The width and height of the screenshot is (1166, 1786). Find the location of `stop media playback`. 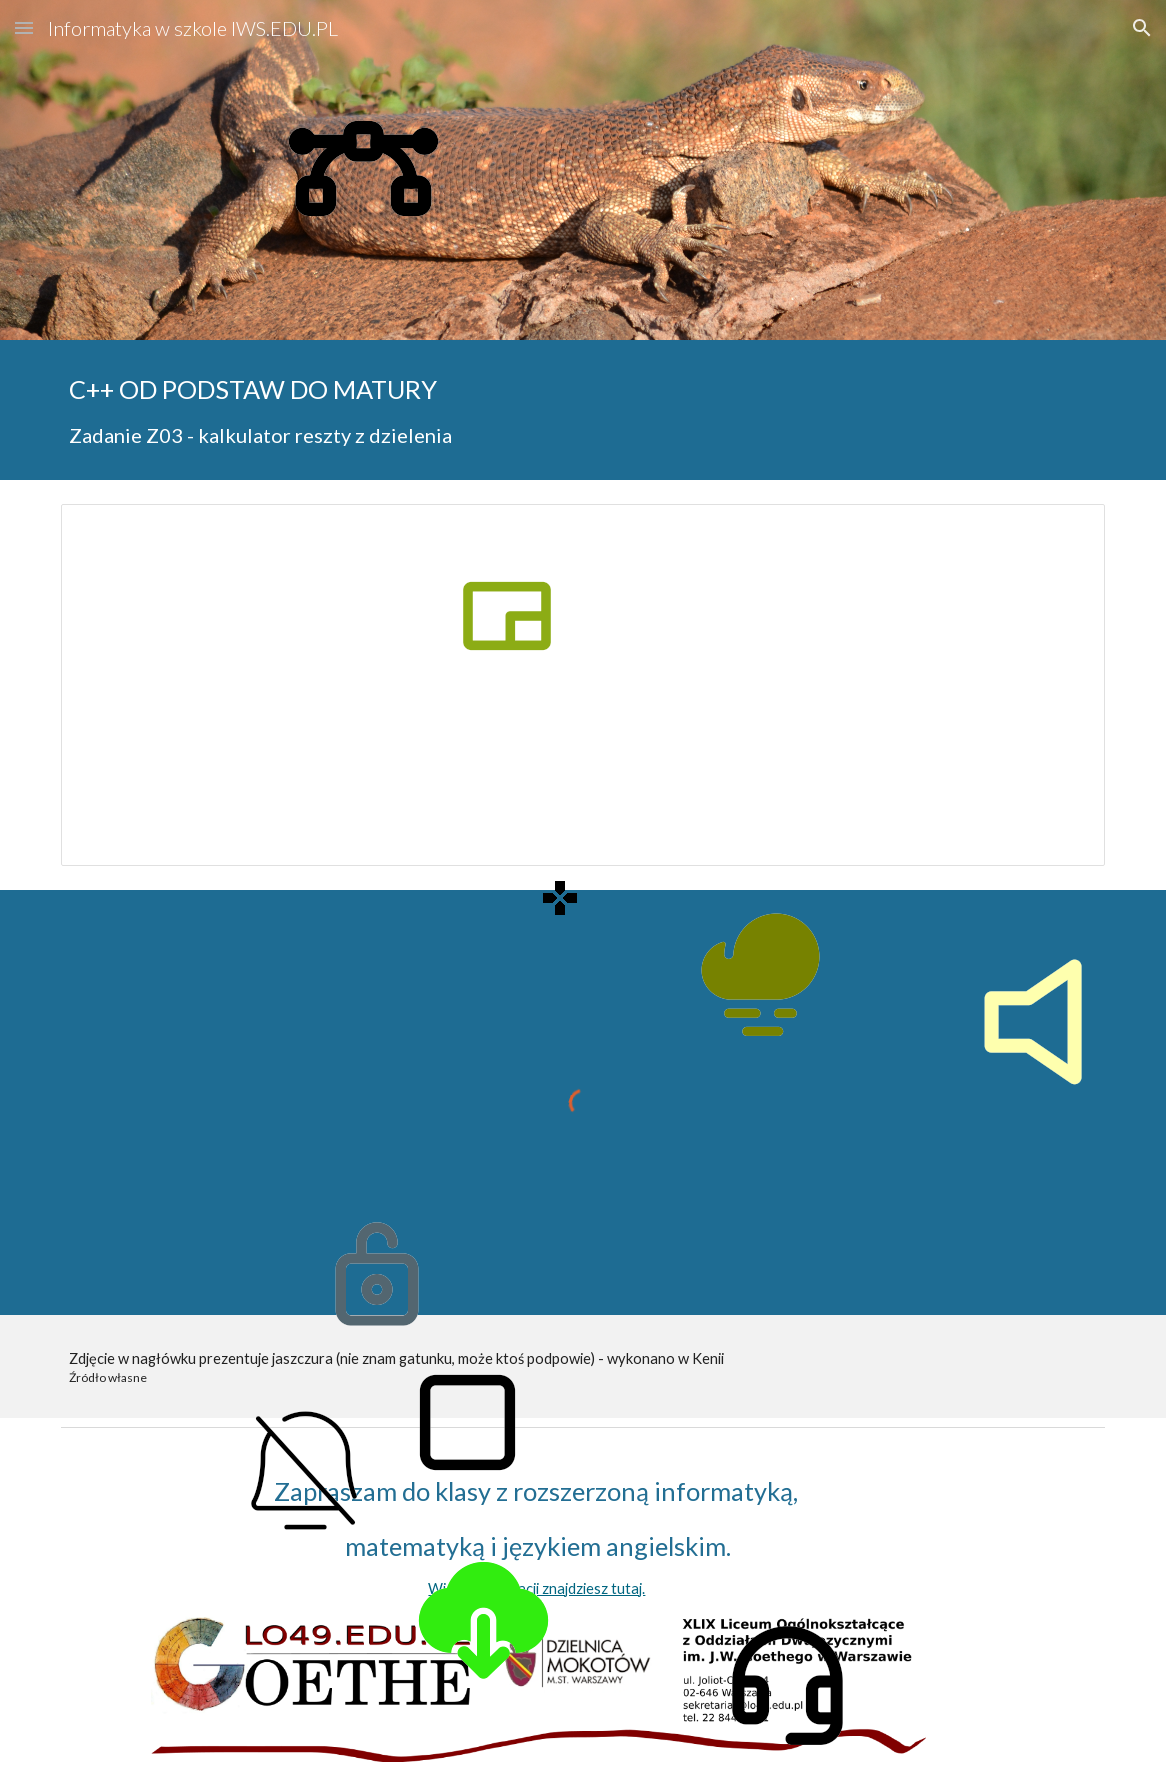

stop media playback is located at coordinates (467, 1422).